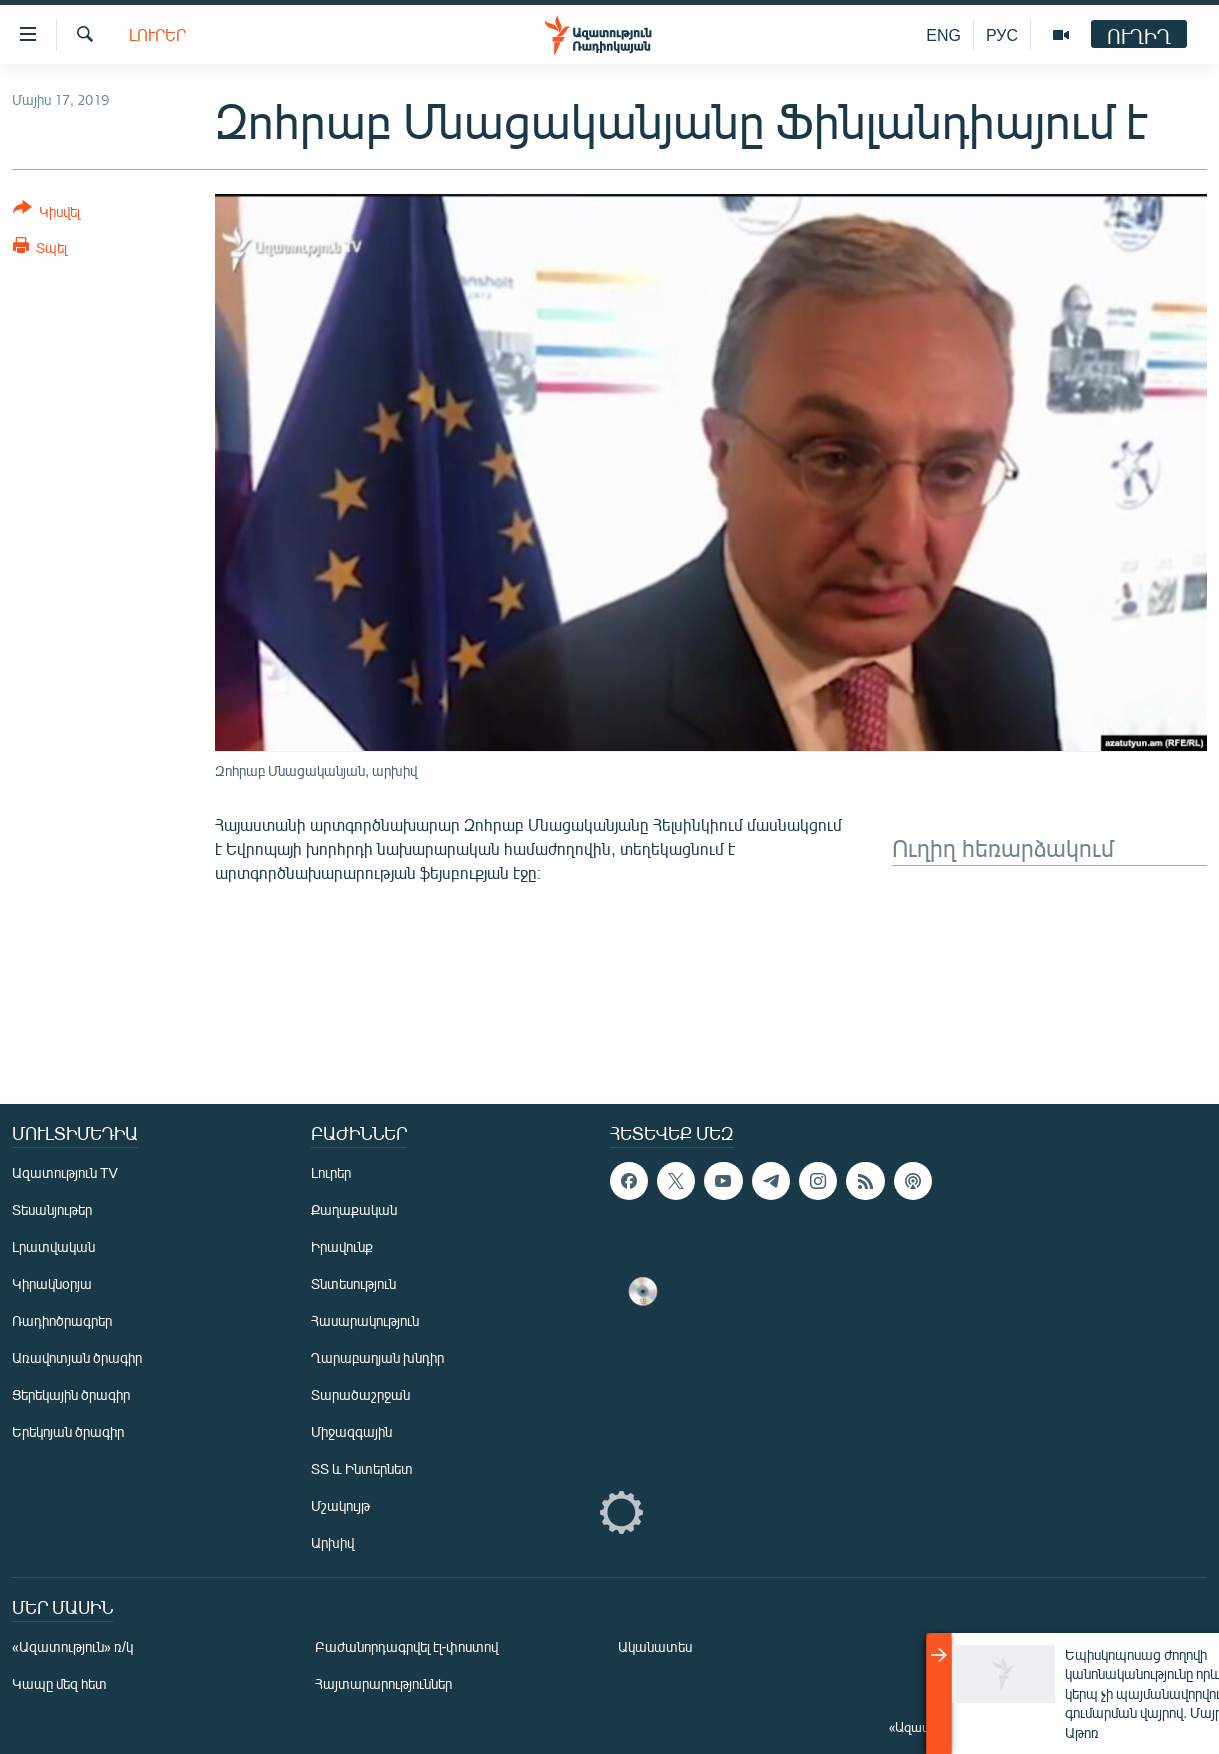 The width and height of the screenshot is (1219, 1754). What do you see at coordinates (621, 1512) in the screenshot?
I see `placeholder or missing library behavior indicator` at bounding box center [621, 1512].